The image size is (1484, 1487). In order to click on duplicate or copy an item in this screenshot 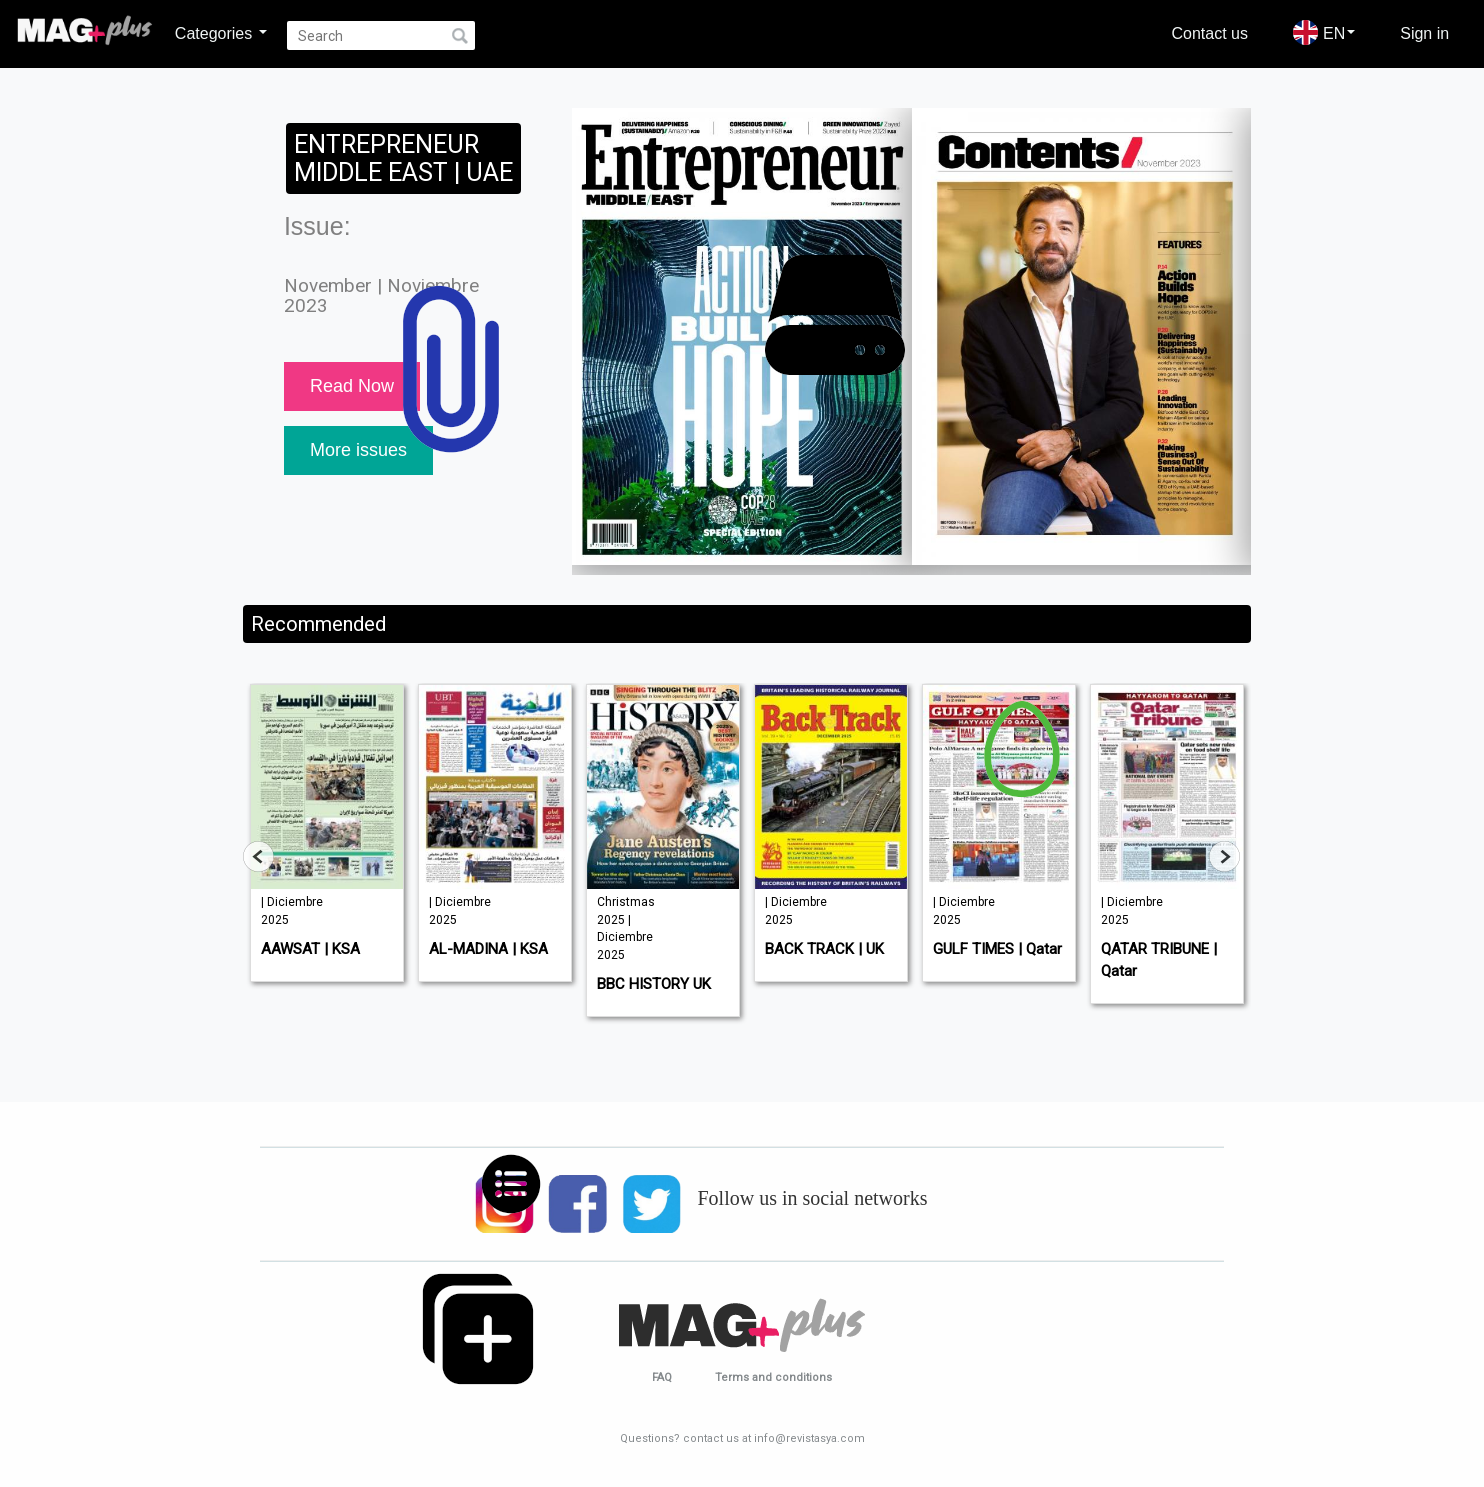, I will do `click(478, 1329)`.